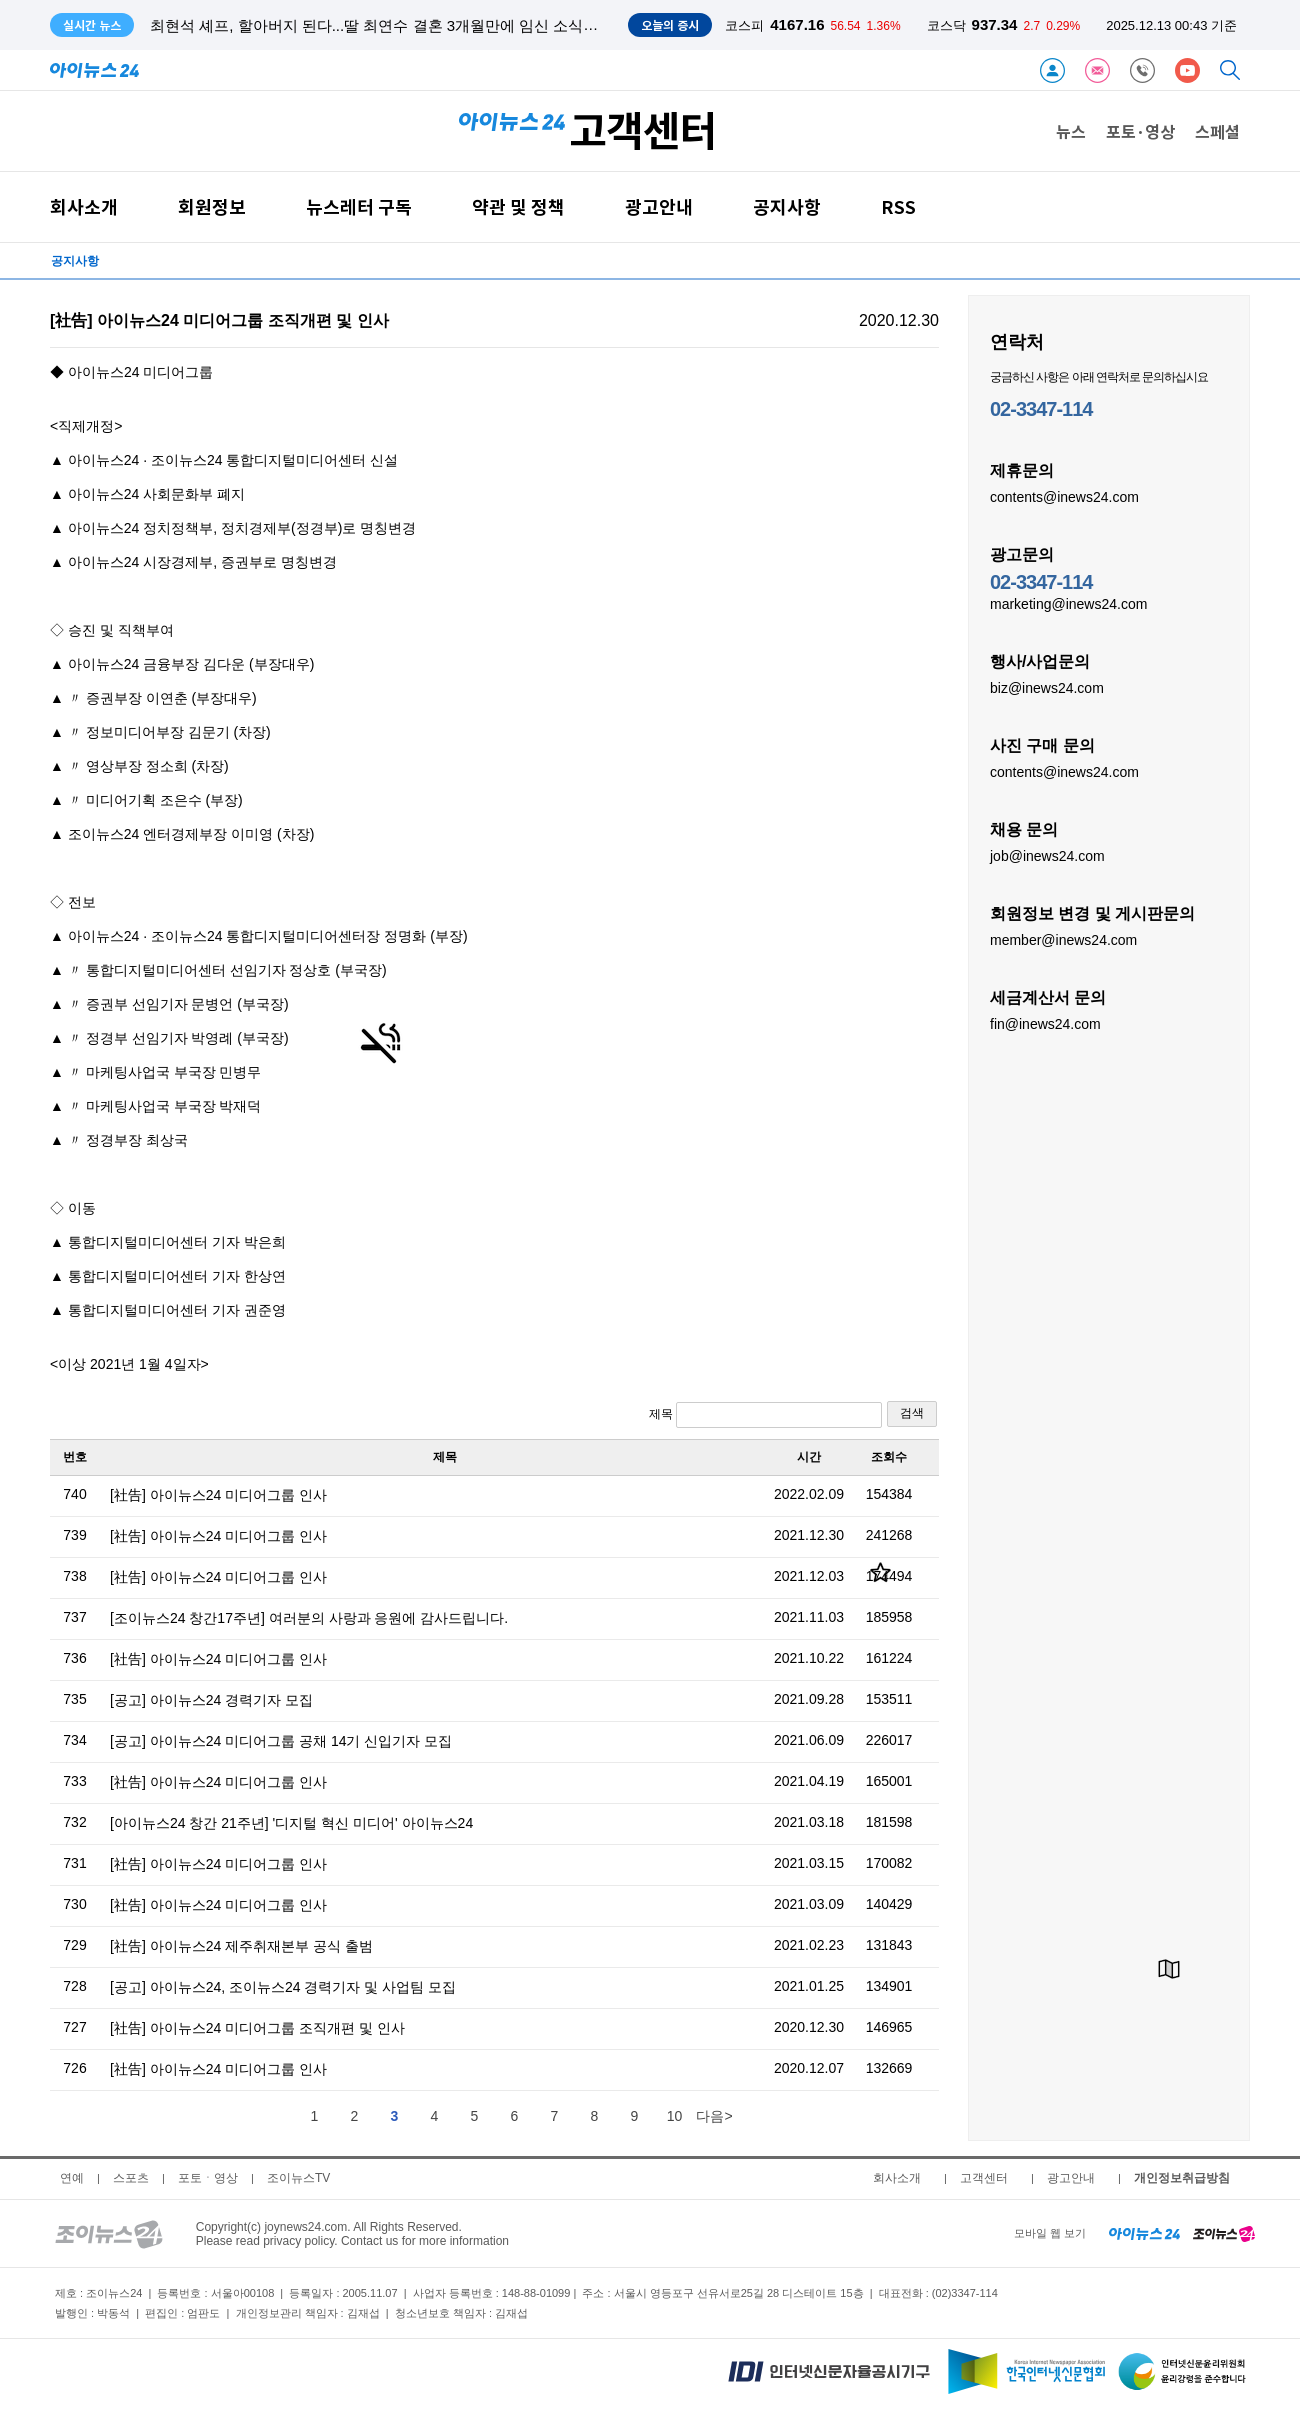  What do you see at coordinates (1169, 1969) in the screenshot?
I see `view map` at bounding box center [1169, 1969].